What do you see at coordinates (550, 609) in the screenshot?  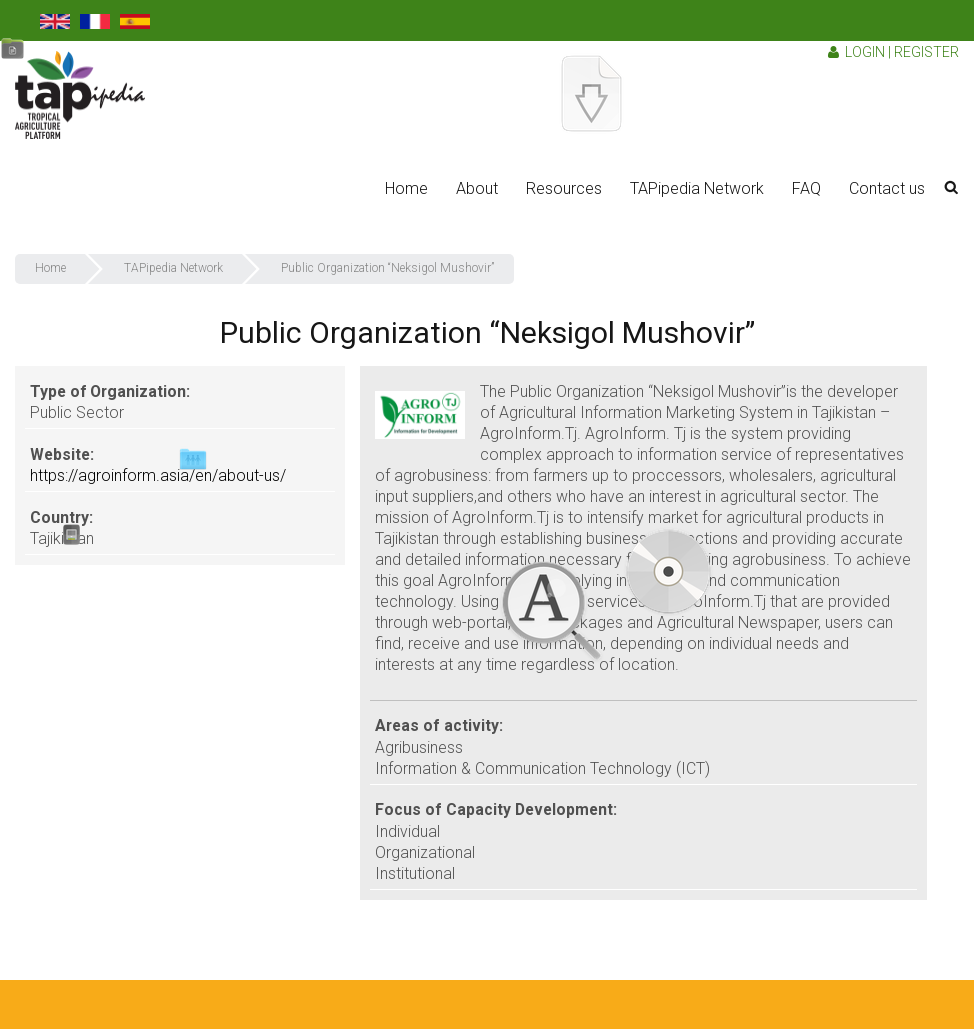 I see `search for files or documents` at bounding box center [550, 609].